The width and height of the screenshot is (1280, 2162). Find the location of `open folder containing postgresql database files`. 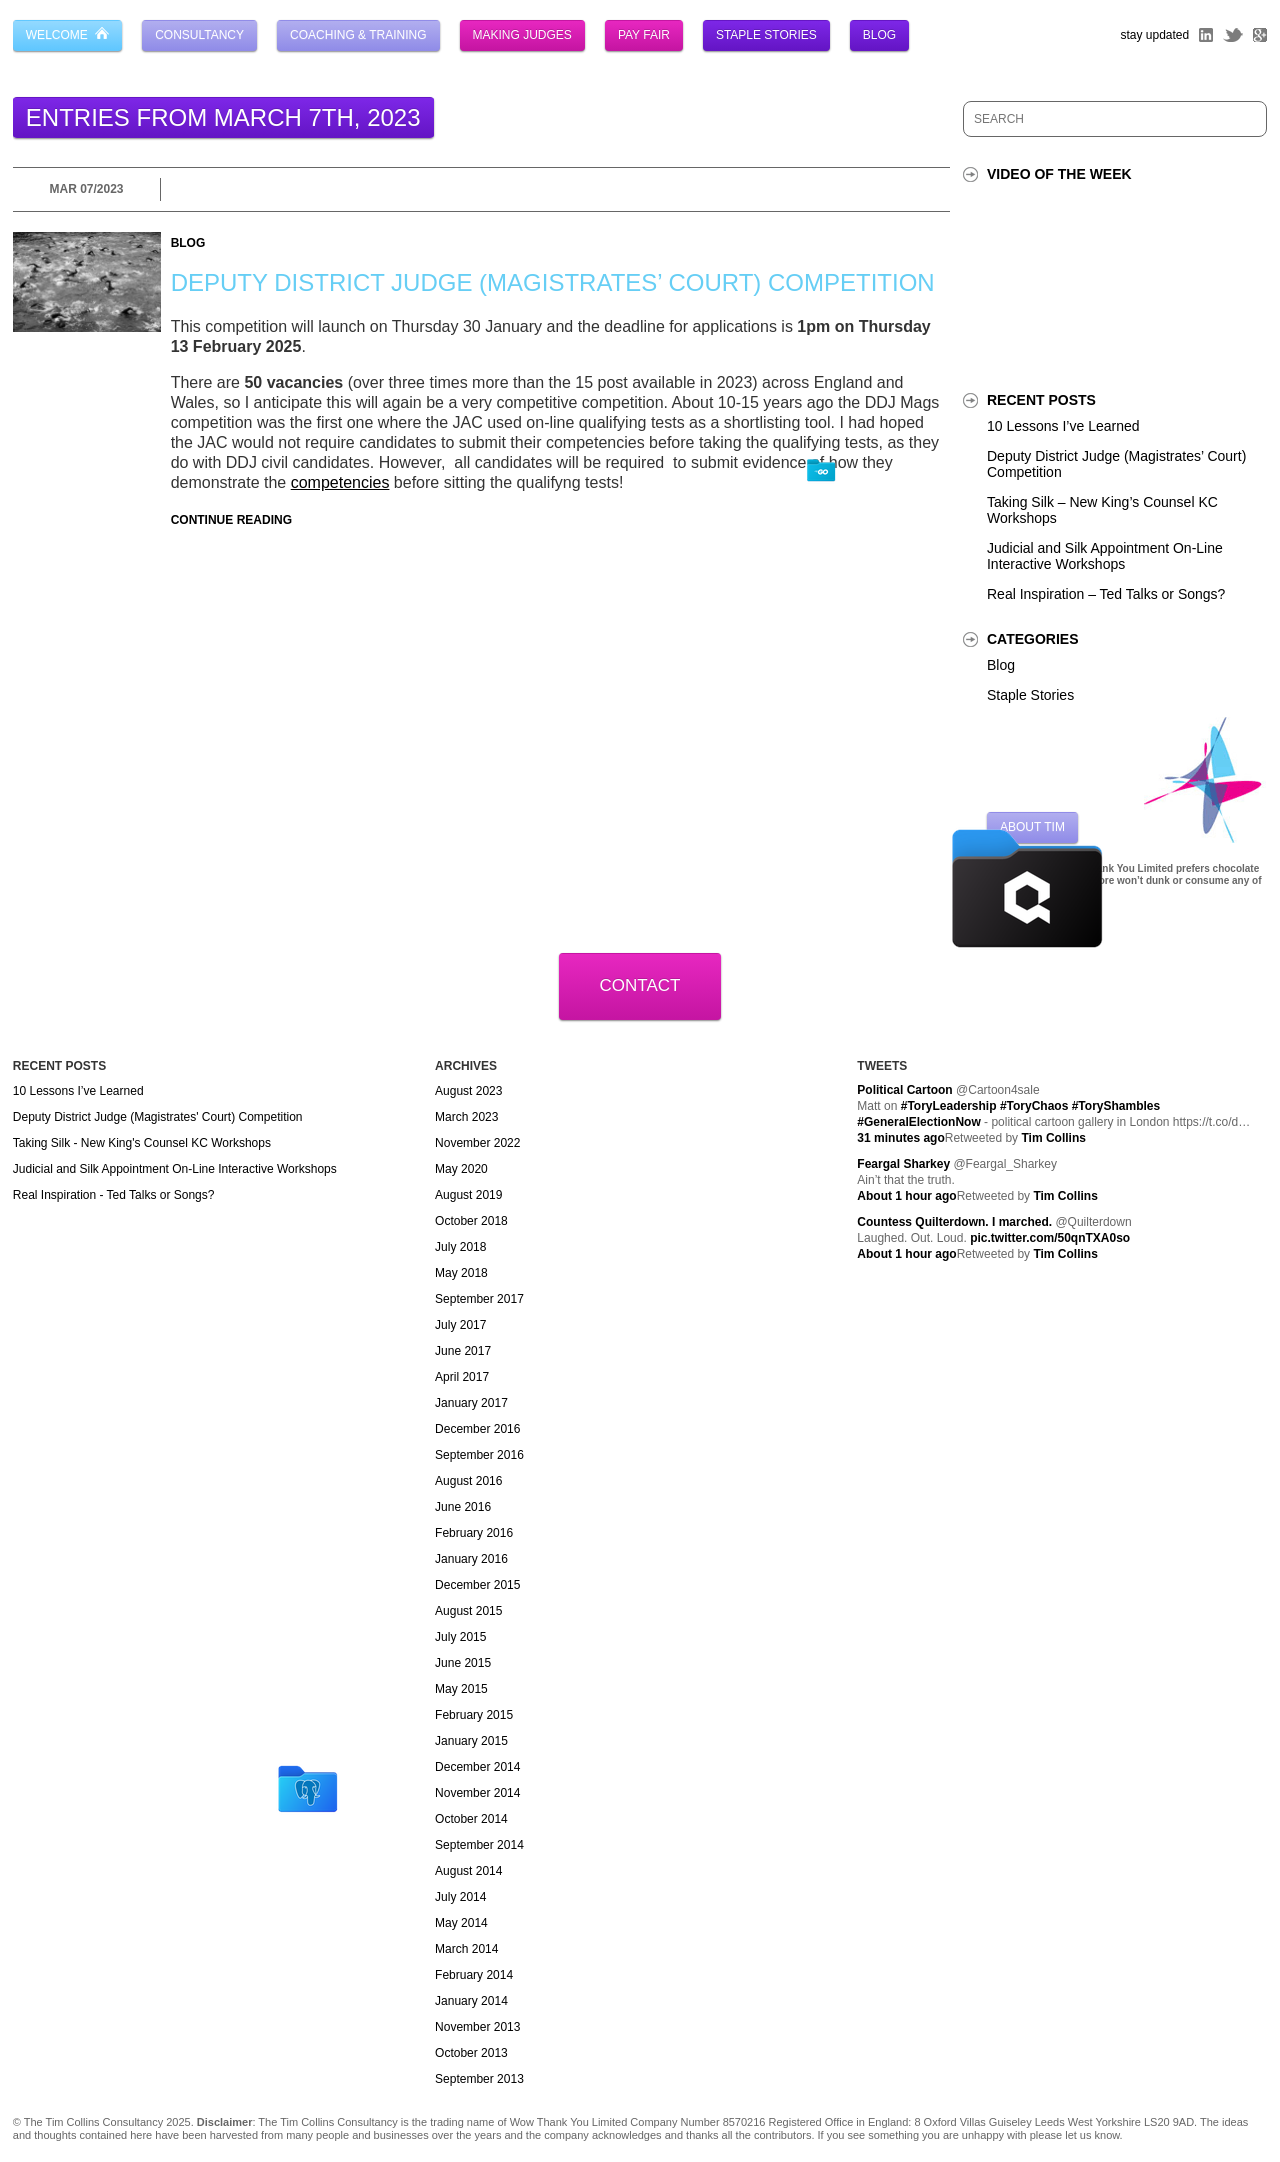

open folder containing postgresql database files is located at coordinates (307, 1790).